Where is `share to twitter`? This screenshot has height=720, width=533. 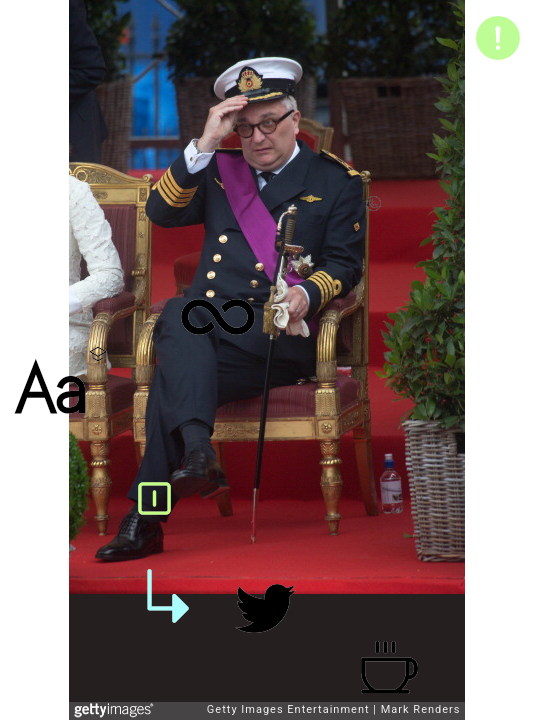 share to twitter is located at coordinates (265, 608).